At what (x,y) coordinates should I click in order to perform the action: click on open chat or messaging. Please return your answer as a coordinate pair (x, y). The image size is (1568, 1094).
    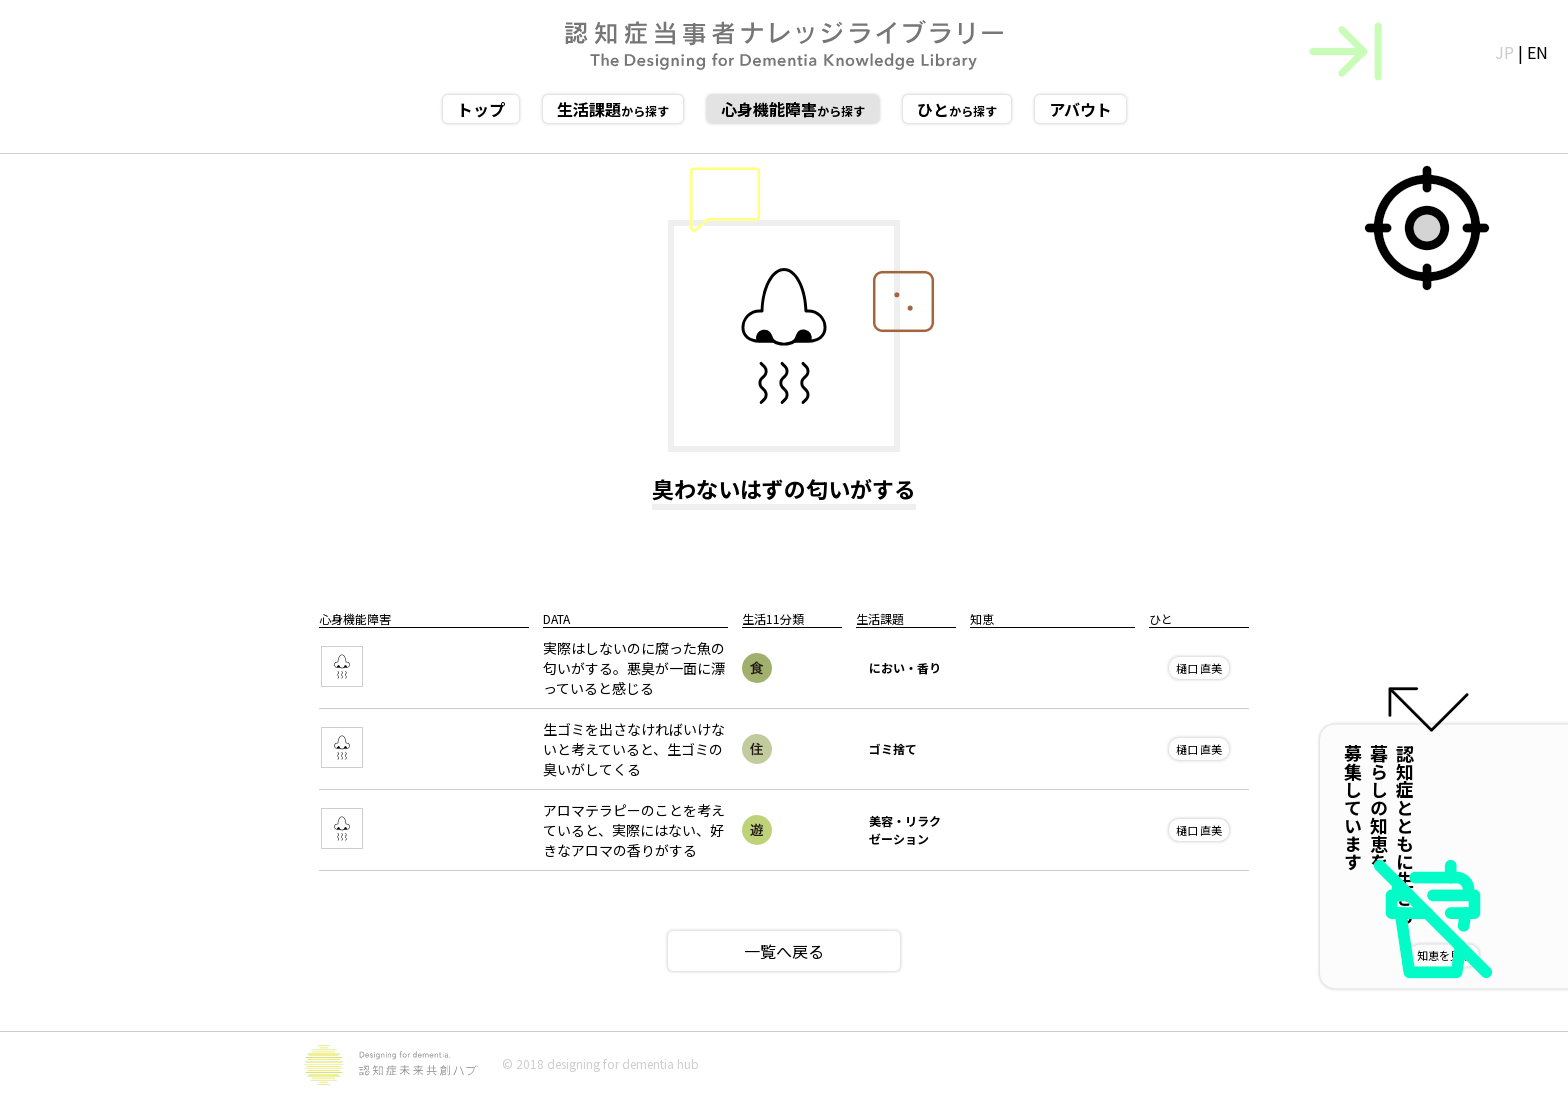
    Looking at the image, I should click on (725, 194).